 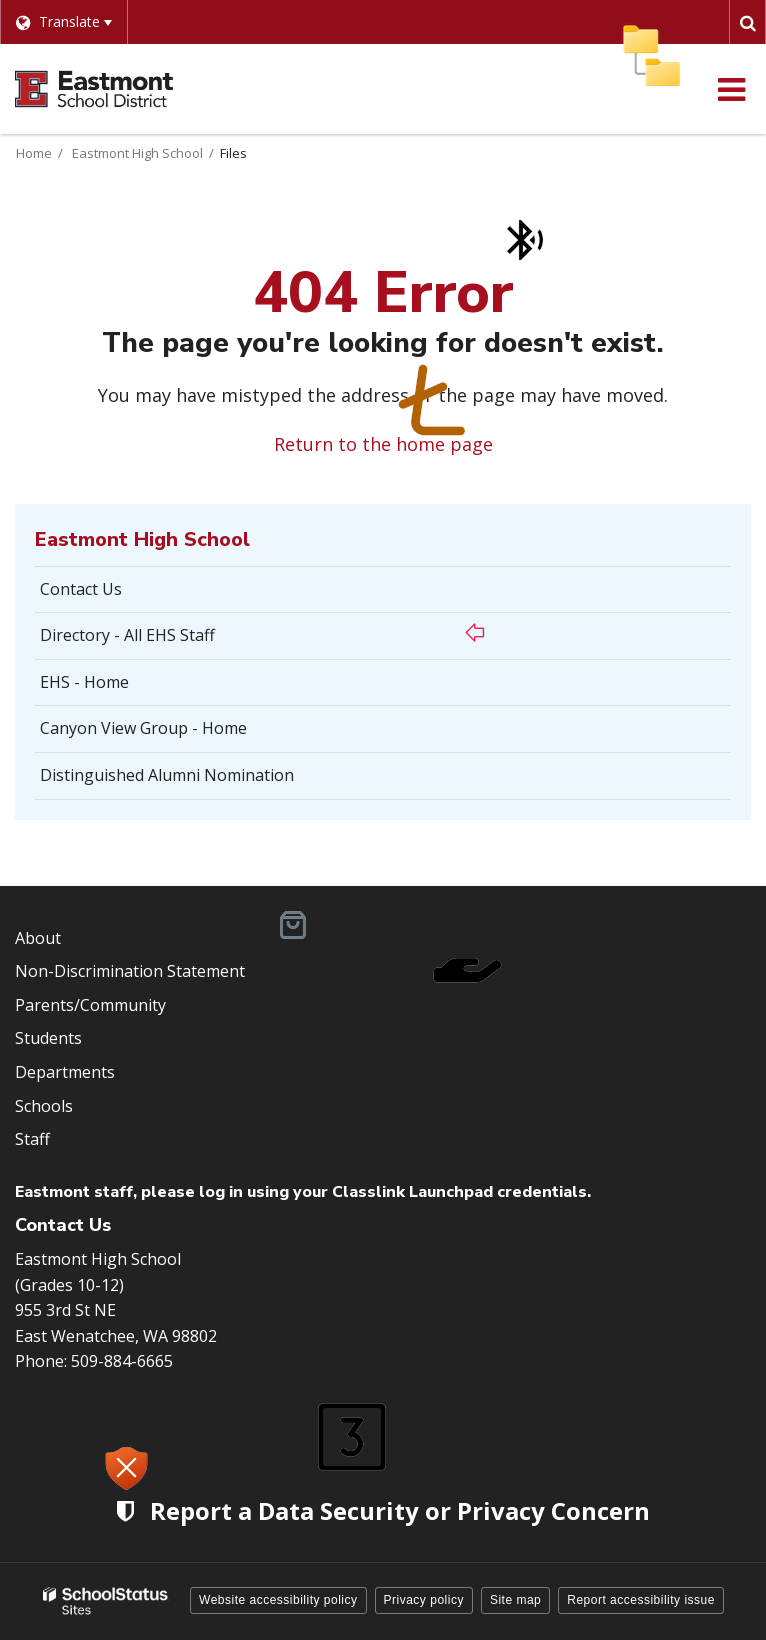 I want to click on select option three from a list, so click(x=352, y=1437).